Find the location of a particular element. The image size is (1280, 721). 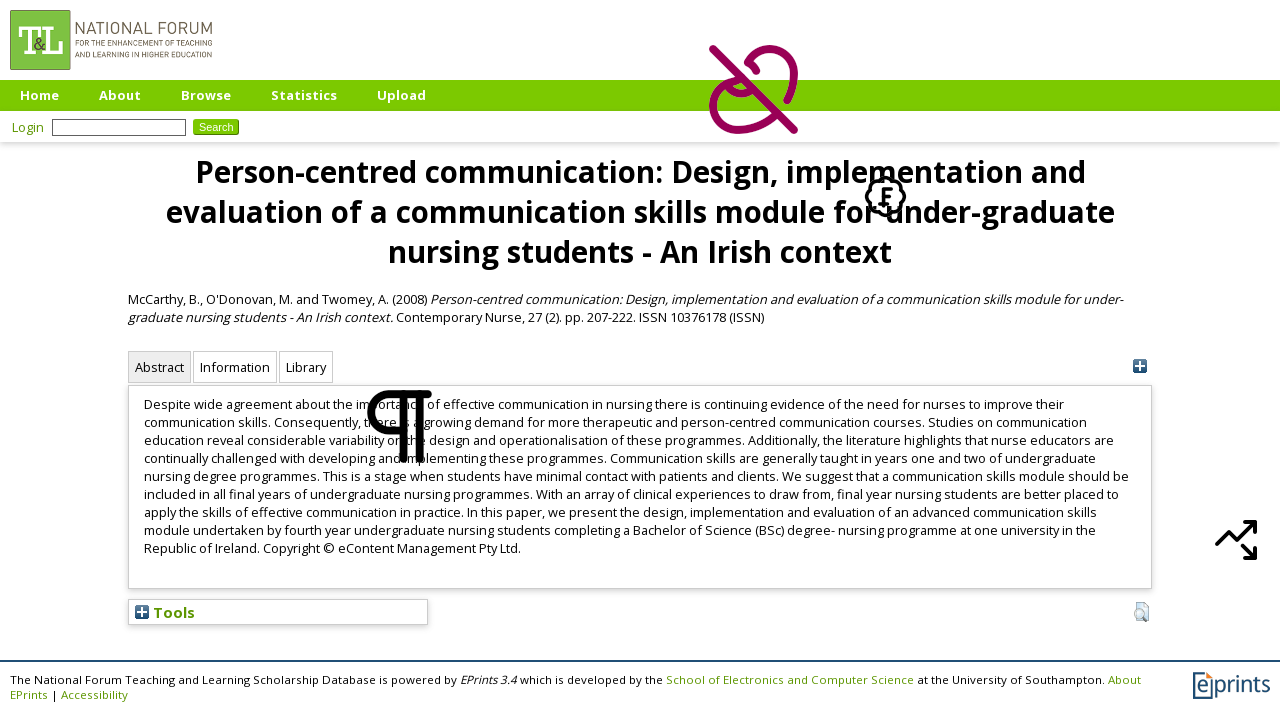

view market trends and fluctuations is located at coordinates (1237, 540).